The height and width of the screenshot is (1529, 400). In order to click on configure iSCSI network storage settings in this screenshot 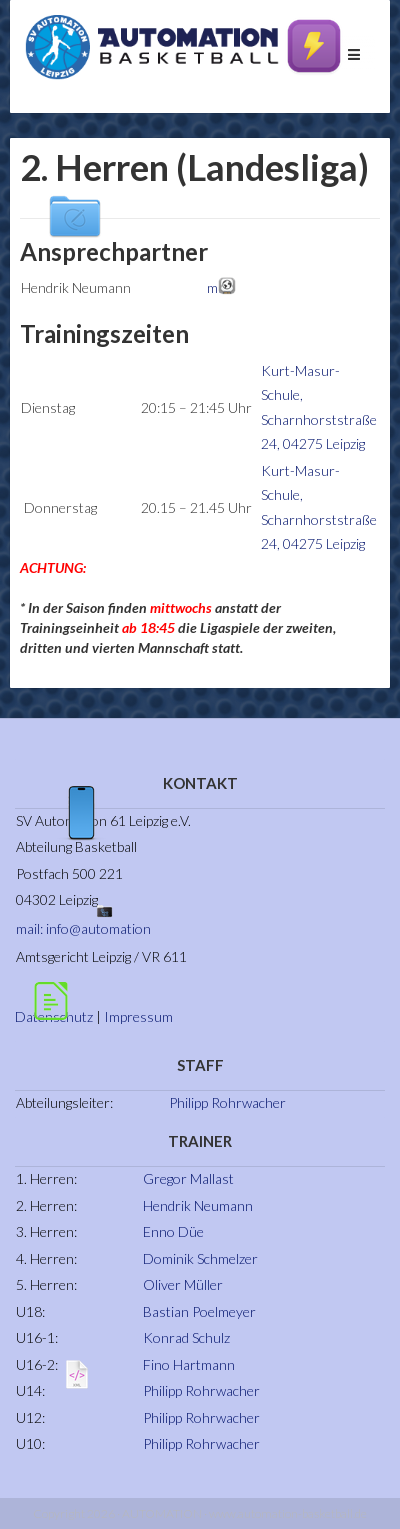, I will do `click(227, 286)`.